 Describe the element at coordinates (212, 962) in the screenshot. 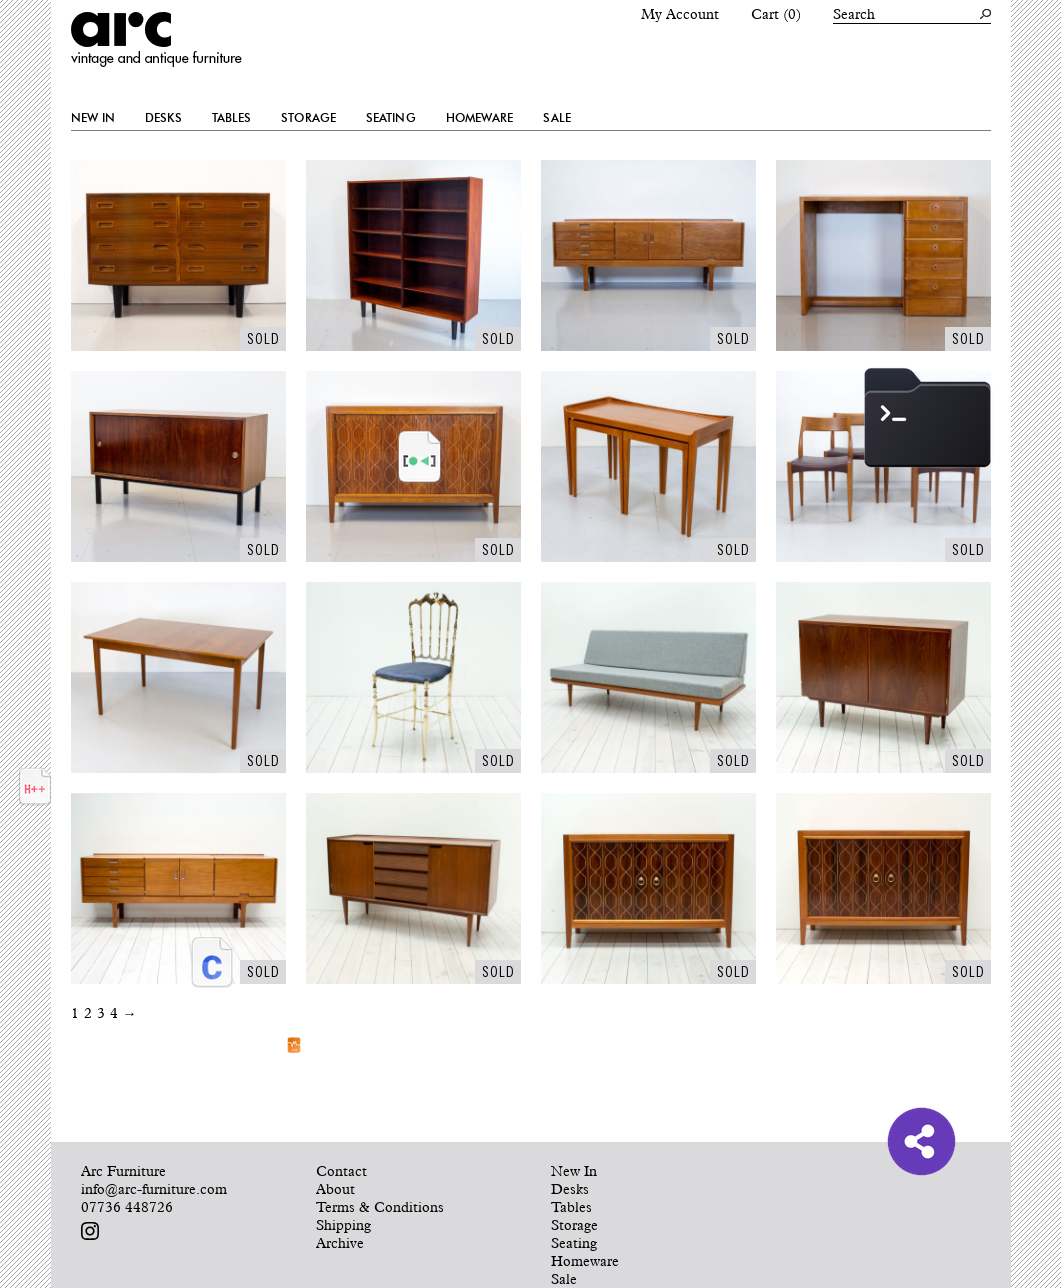

I see `a C programming language source code file` at that location.